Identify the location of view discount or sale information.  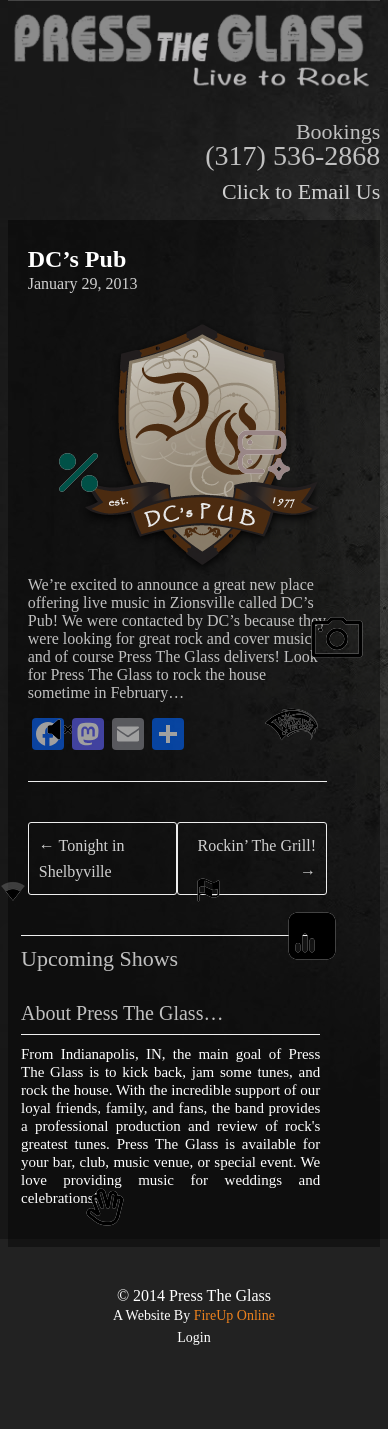
(78, 472).